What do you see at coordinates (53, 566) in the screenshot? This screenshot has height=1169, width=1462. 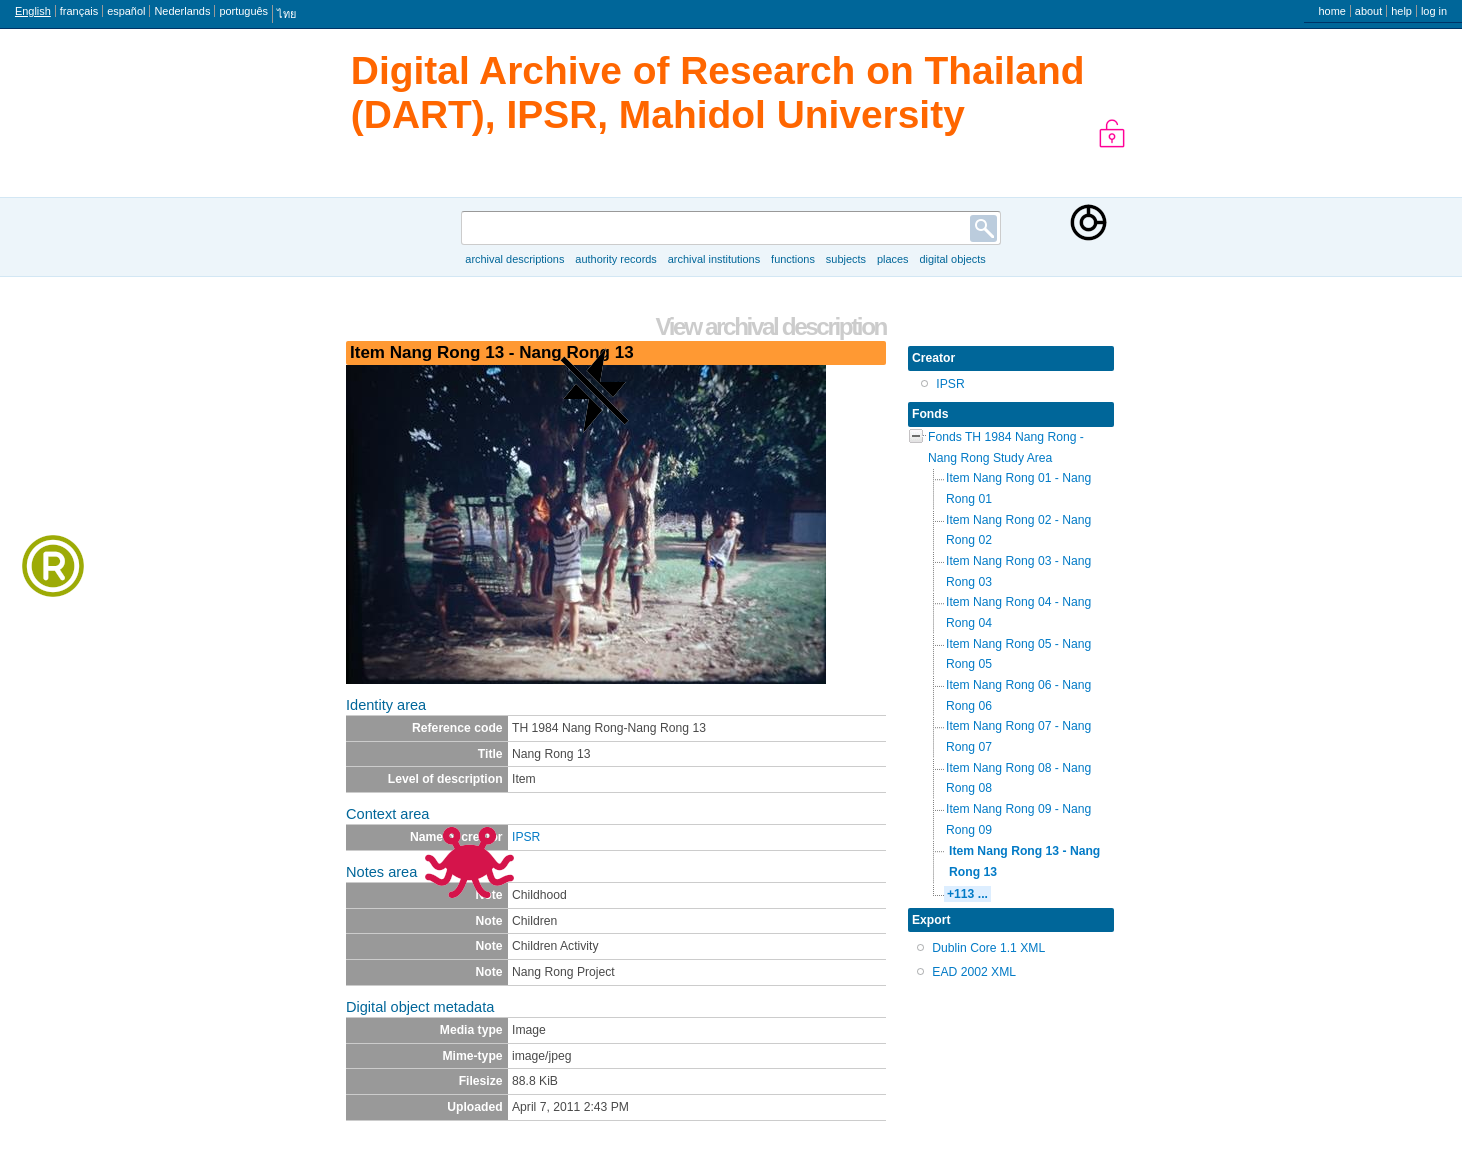 I see `indicates registered trademark status` at bounding box center [53, 566].